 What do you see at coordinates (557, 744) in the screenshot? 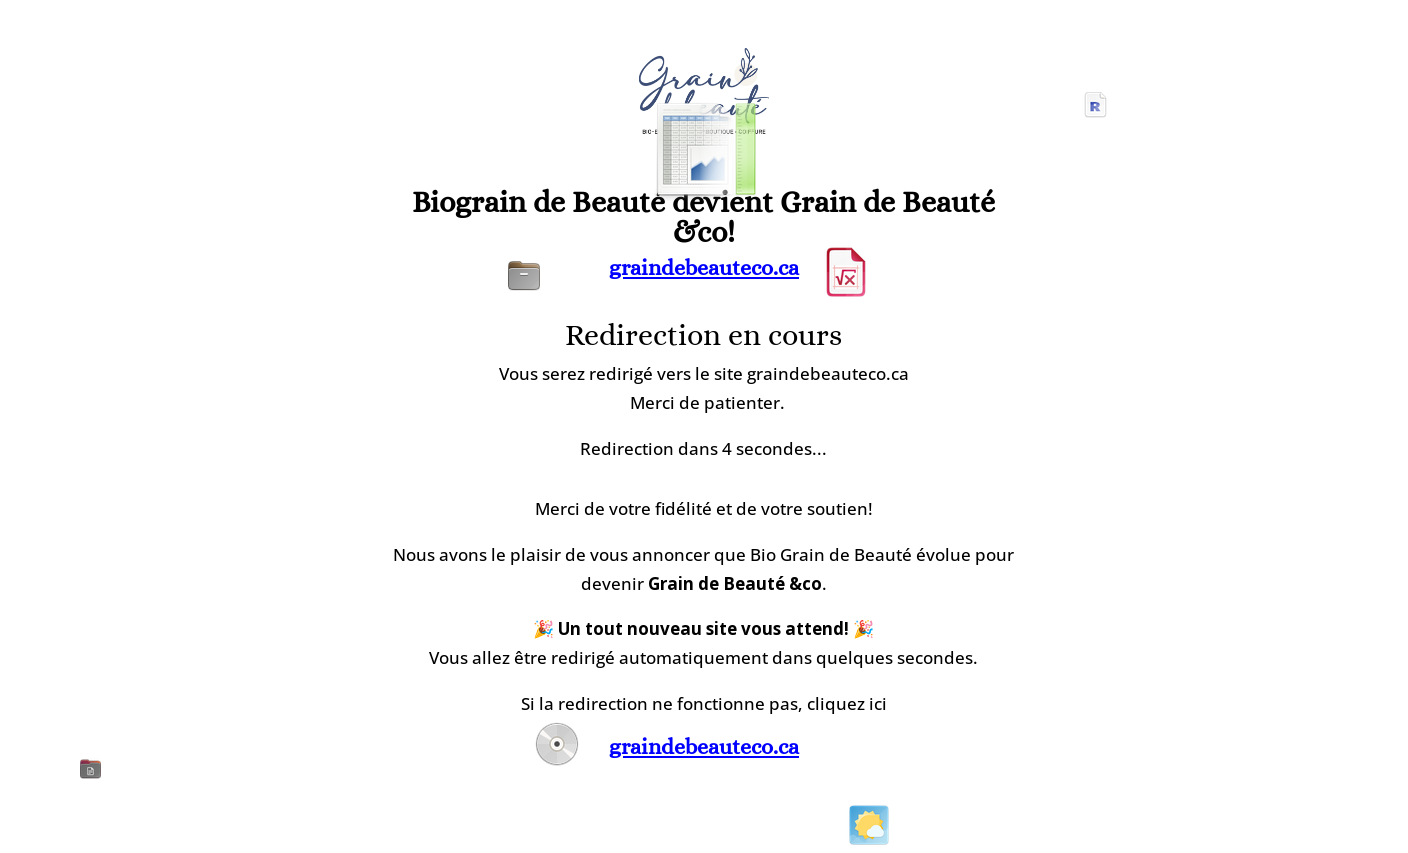
I see `indicates a CD-ROM or optical disc drive` at bounding box center [557, 744].